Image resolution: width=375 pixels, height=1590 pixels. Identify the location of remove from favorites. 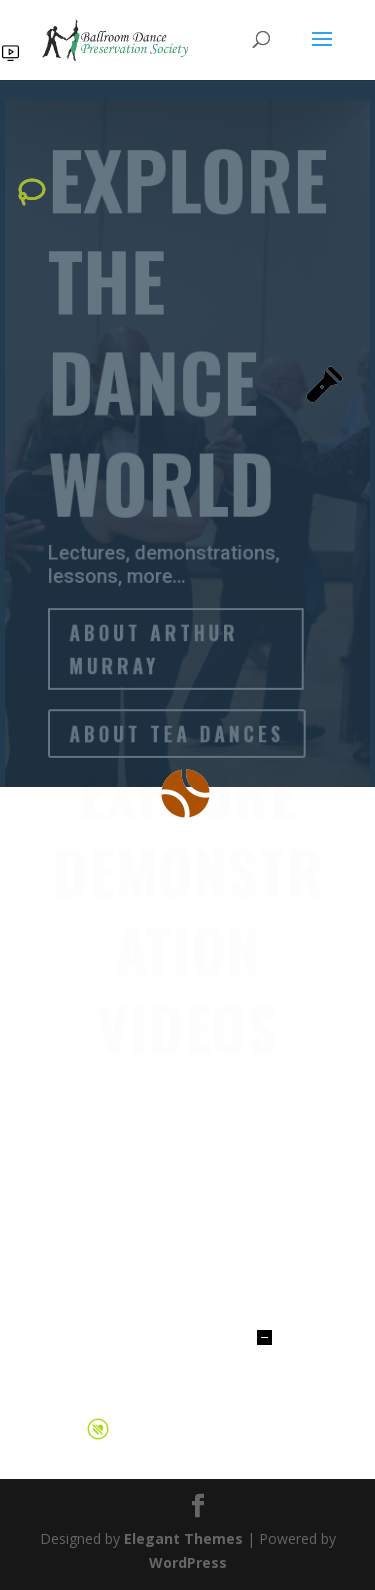
(98, 1429).